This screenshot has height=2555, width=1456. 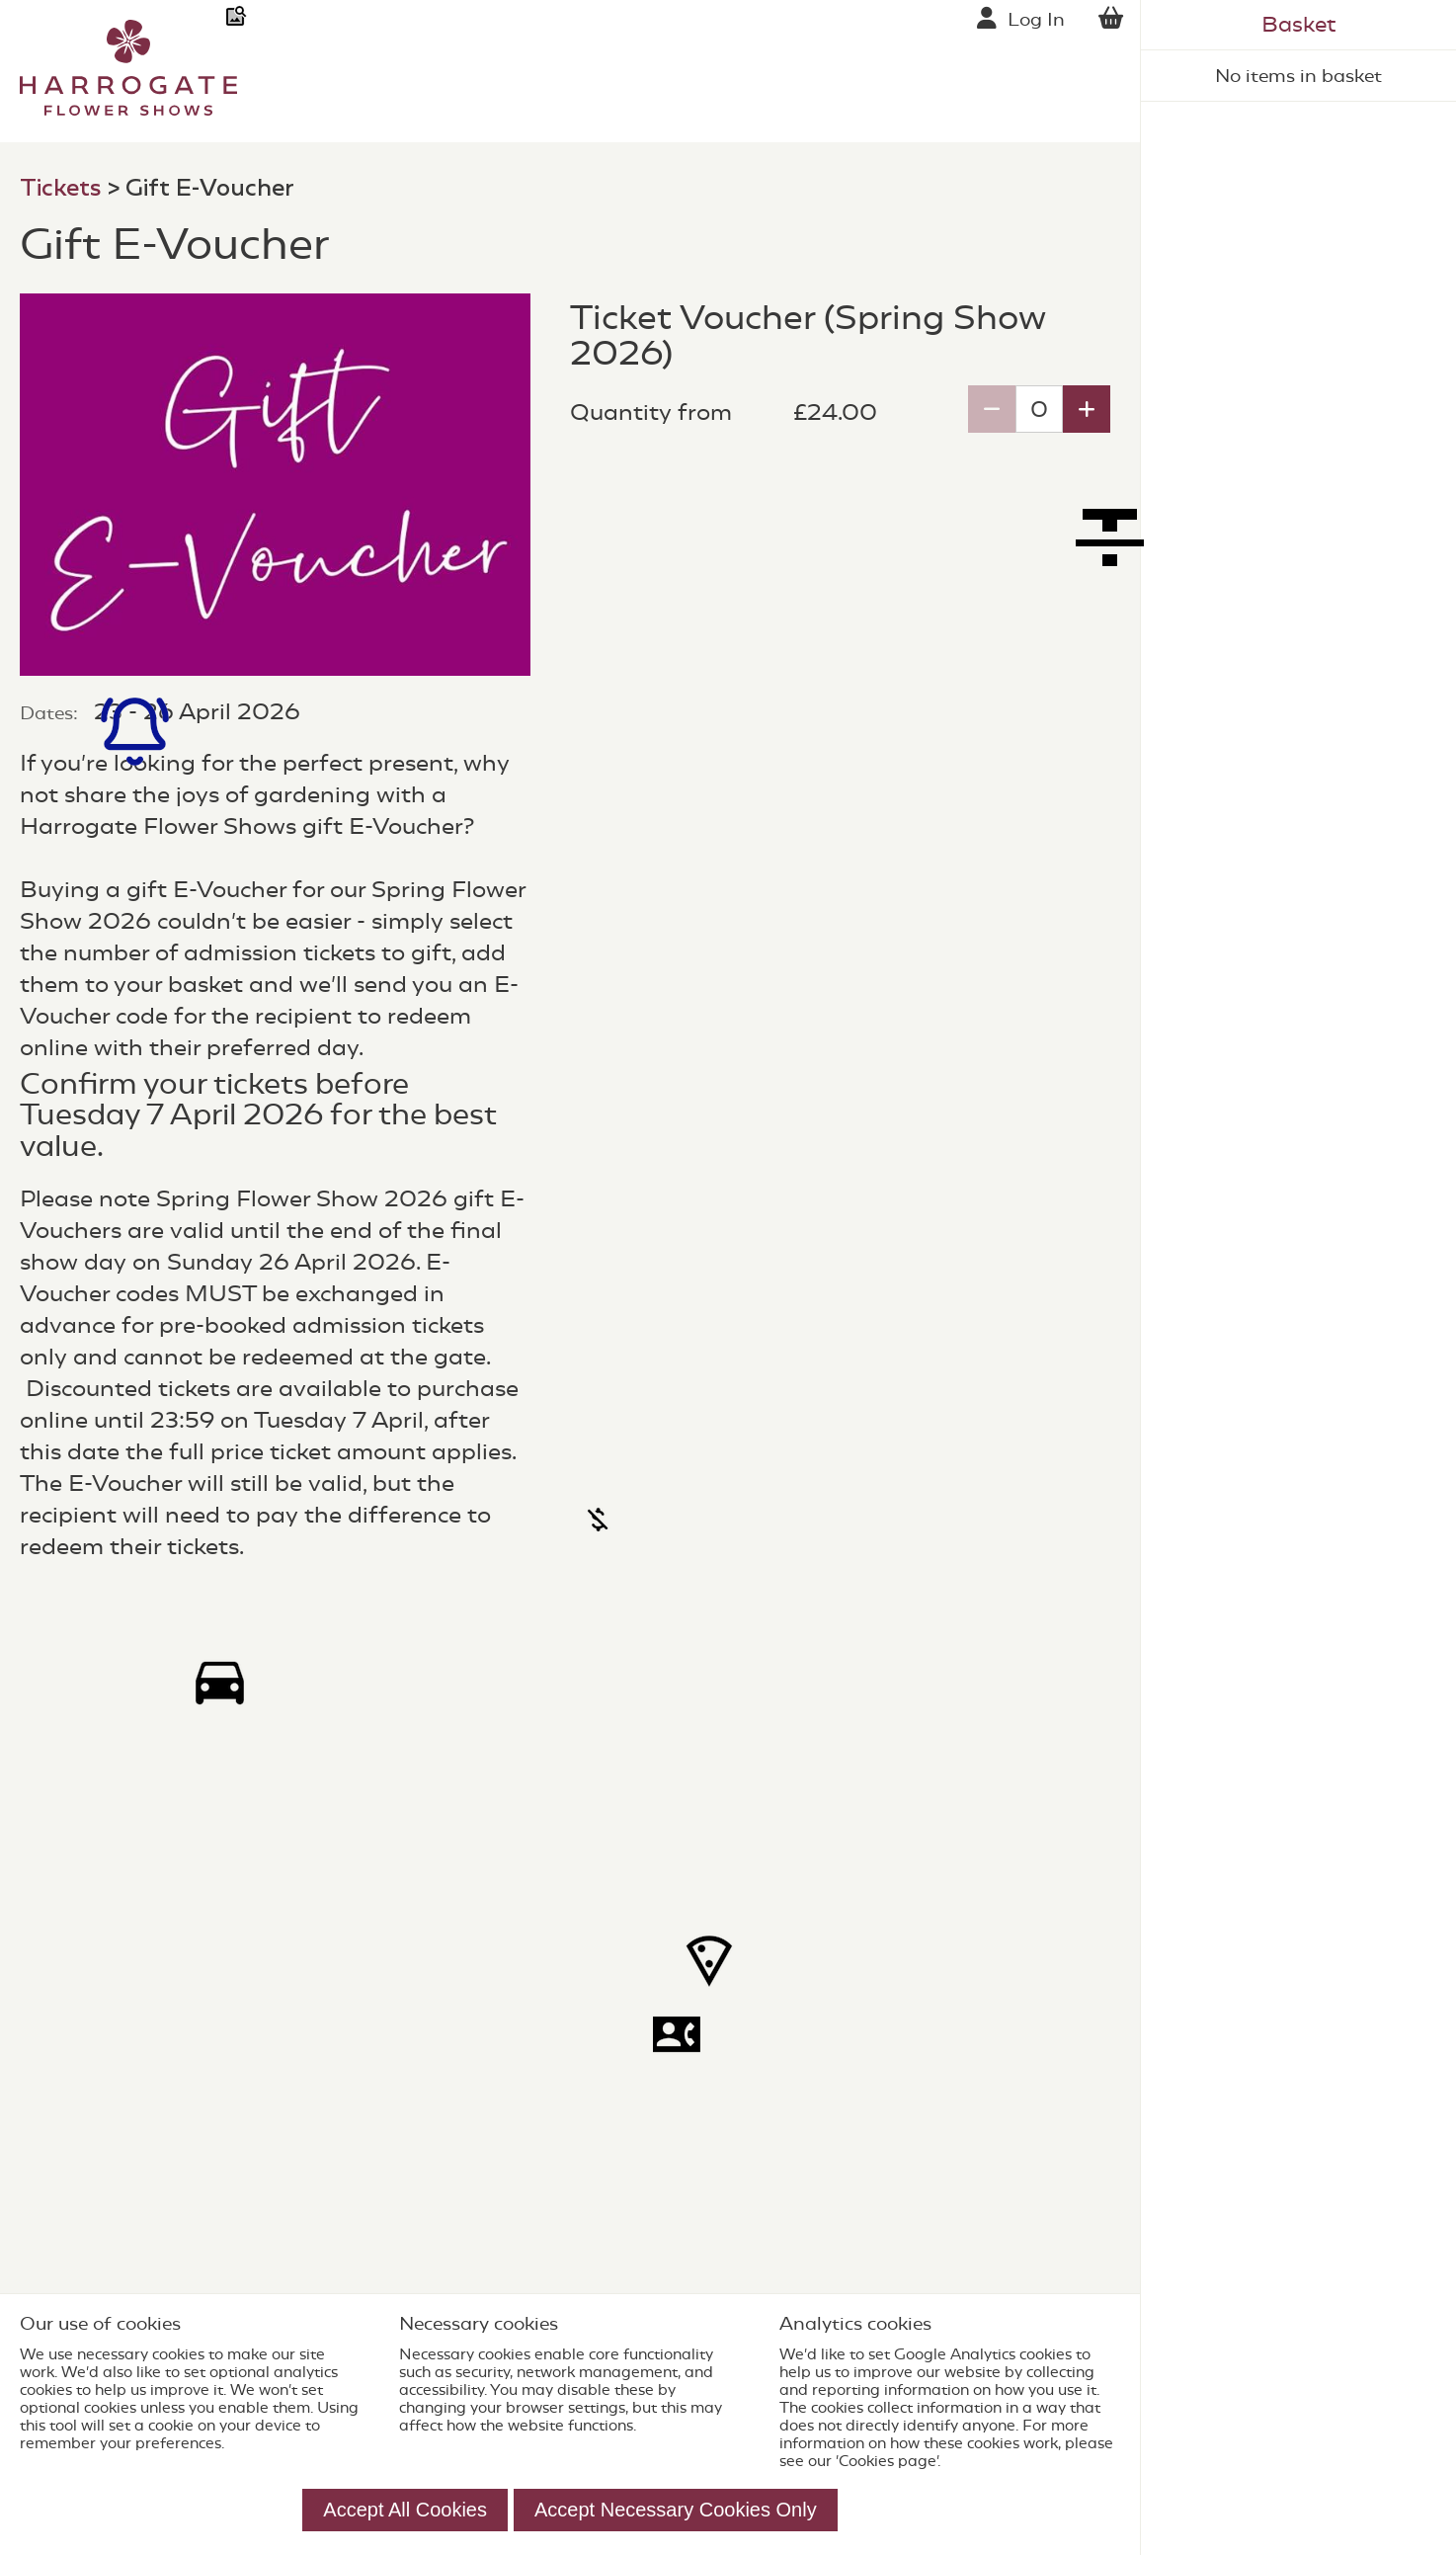 I want to click on indicates an active notification or alert, so click(x=134, y=731).